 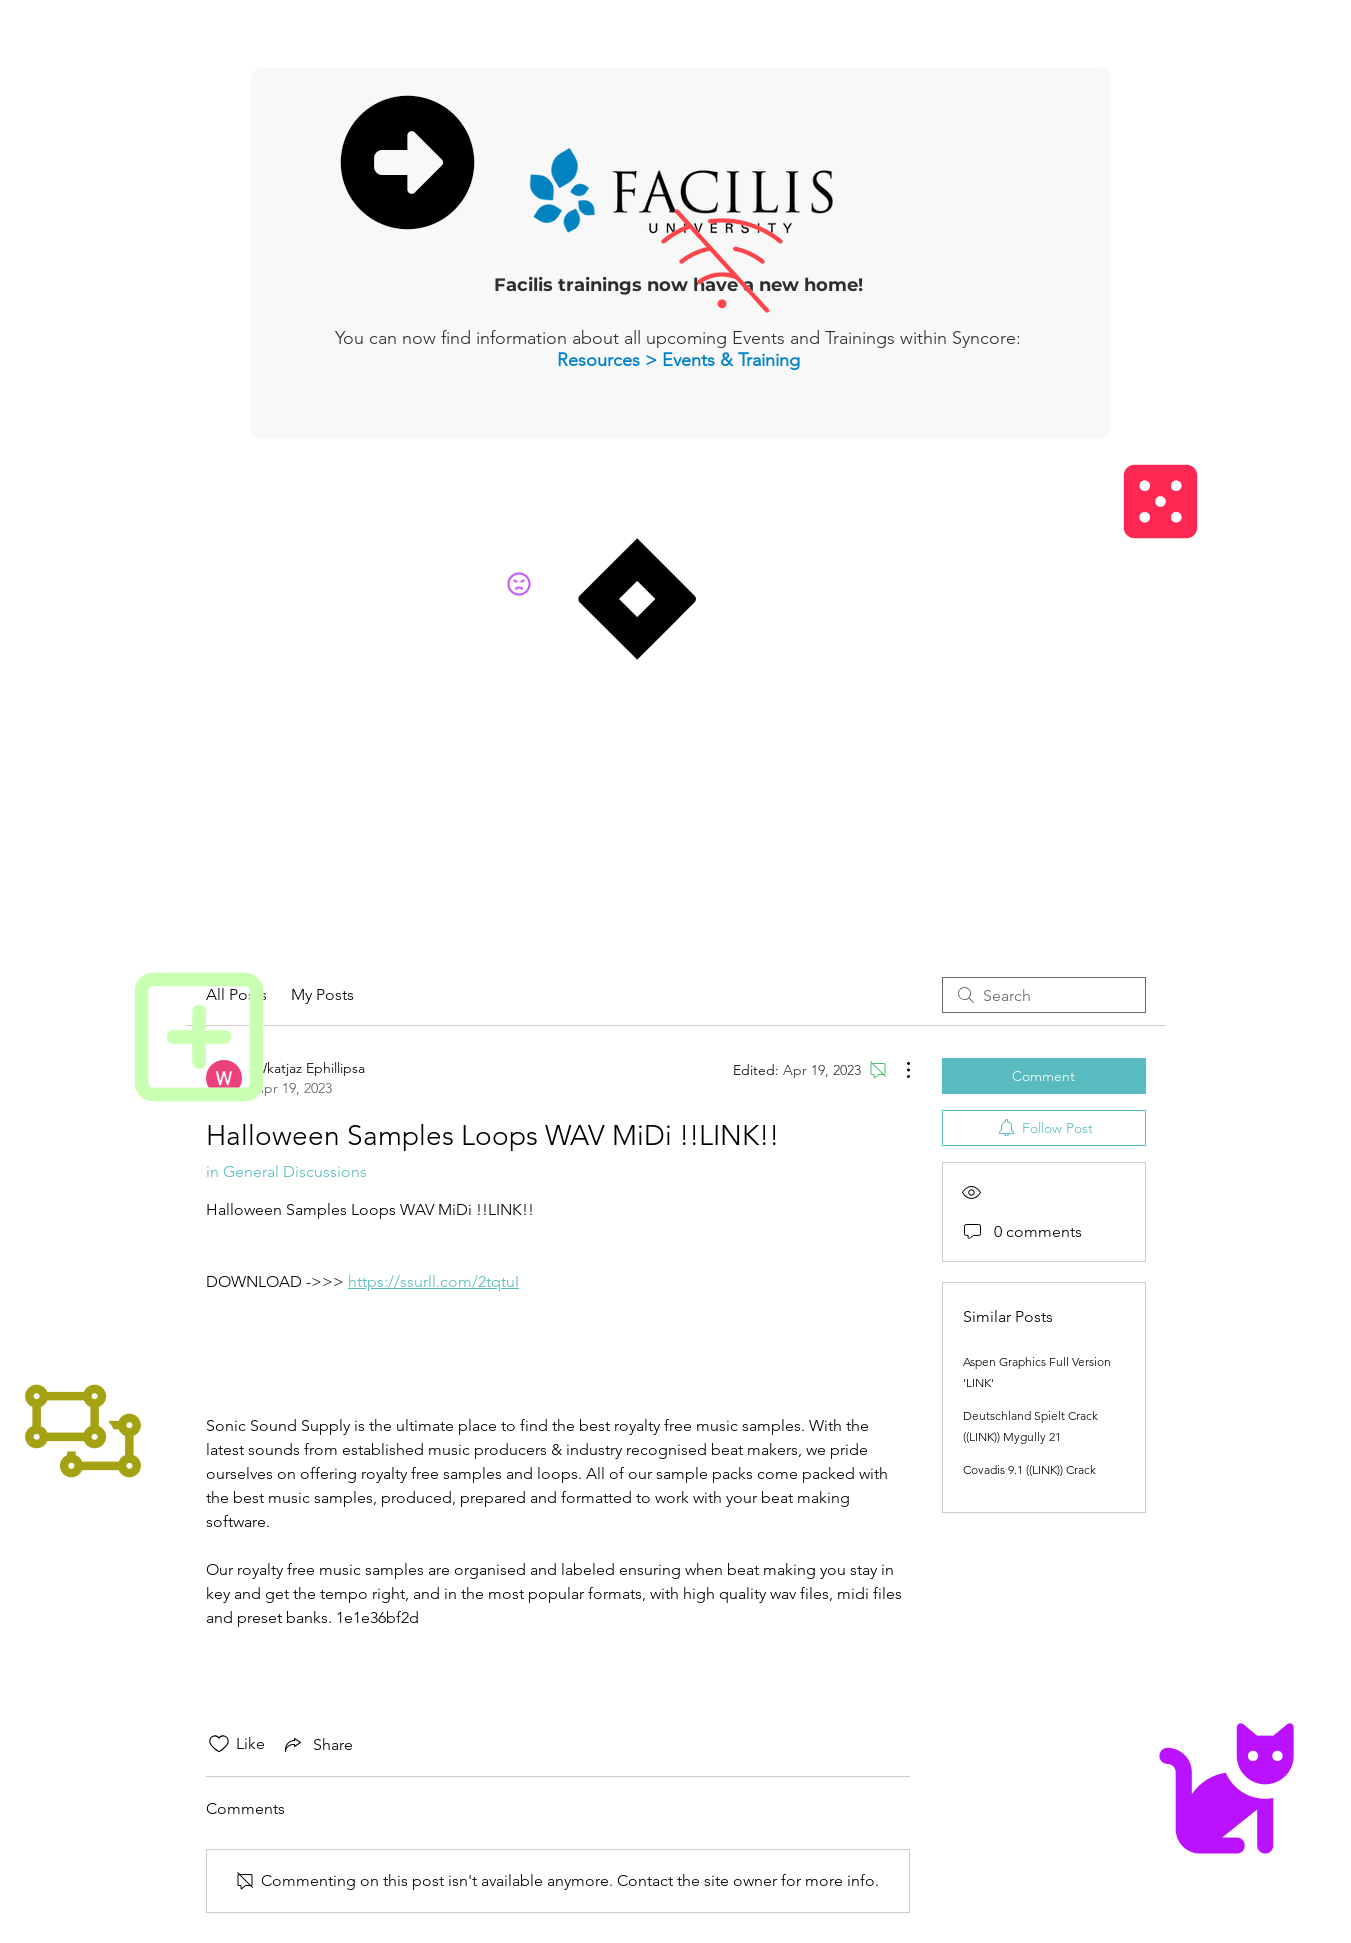 I want to click on select angry reaction or emoji, so click(x=519, y=584).